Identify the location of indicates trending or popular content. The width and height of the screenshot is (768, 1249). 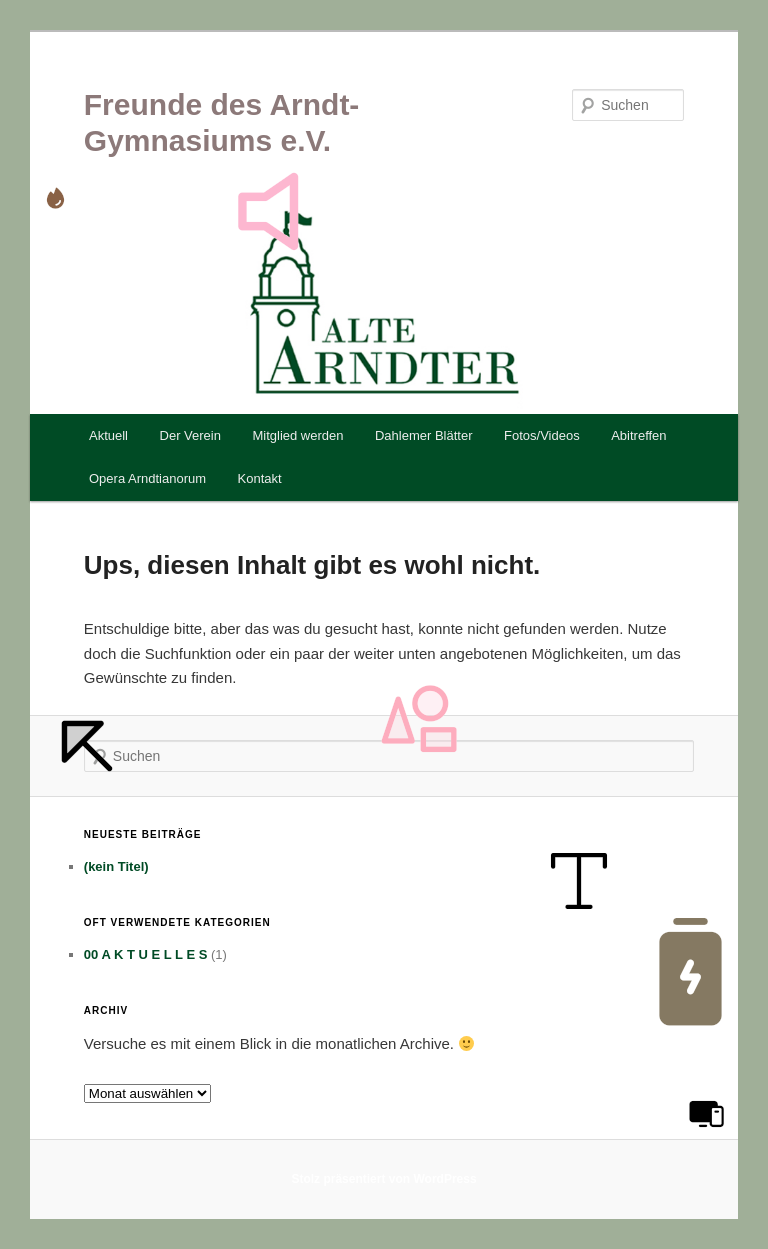
(55, 198).